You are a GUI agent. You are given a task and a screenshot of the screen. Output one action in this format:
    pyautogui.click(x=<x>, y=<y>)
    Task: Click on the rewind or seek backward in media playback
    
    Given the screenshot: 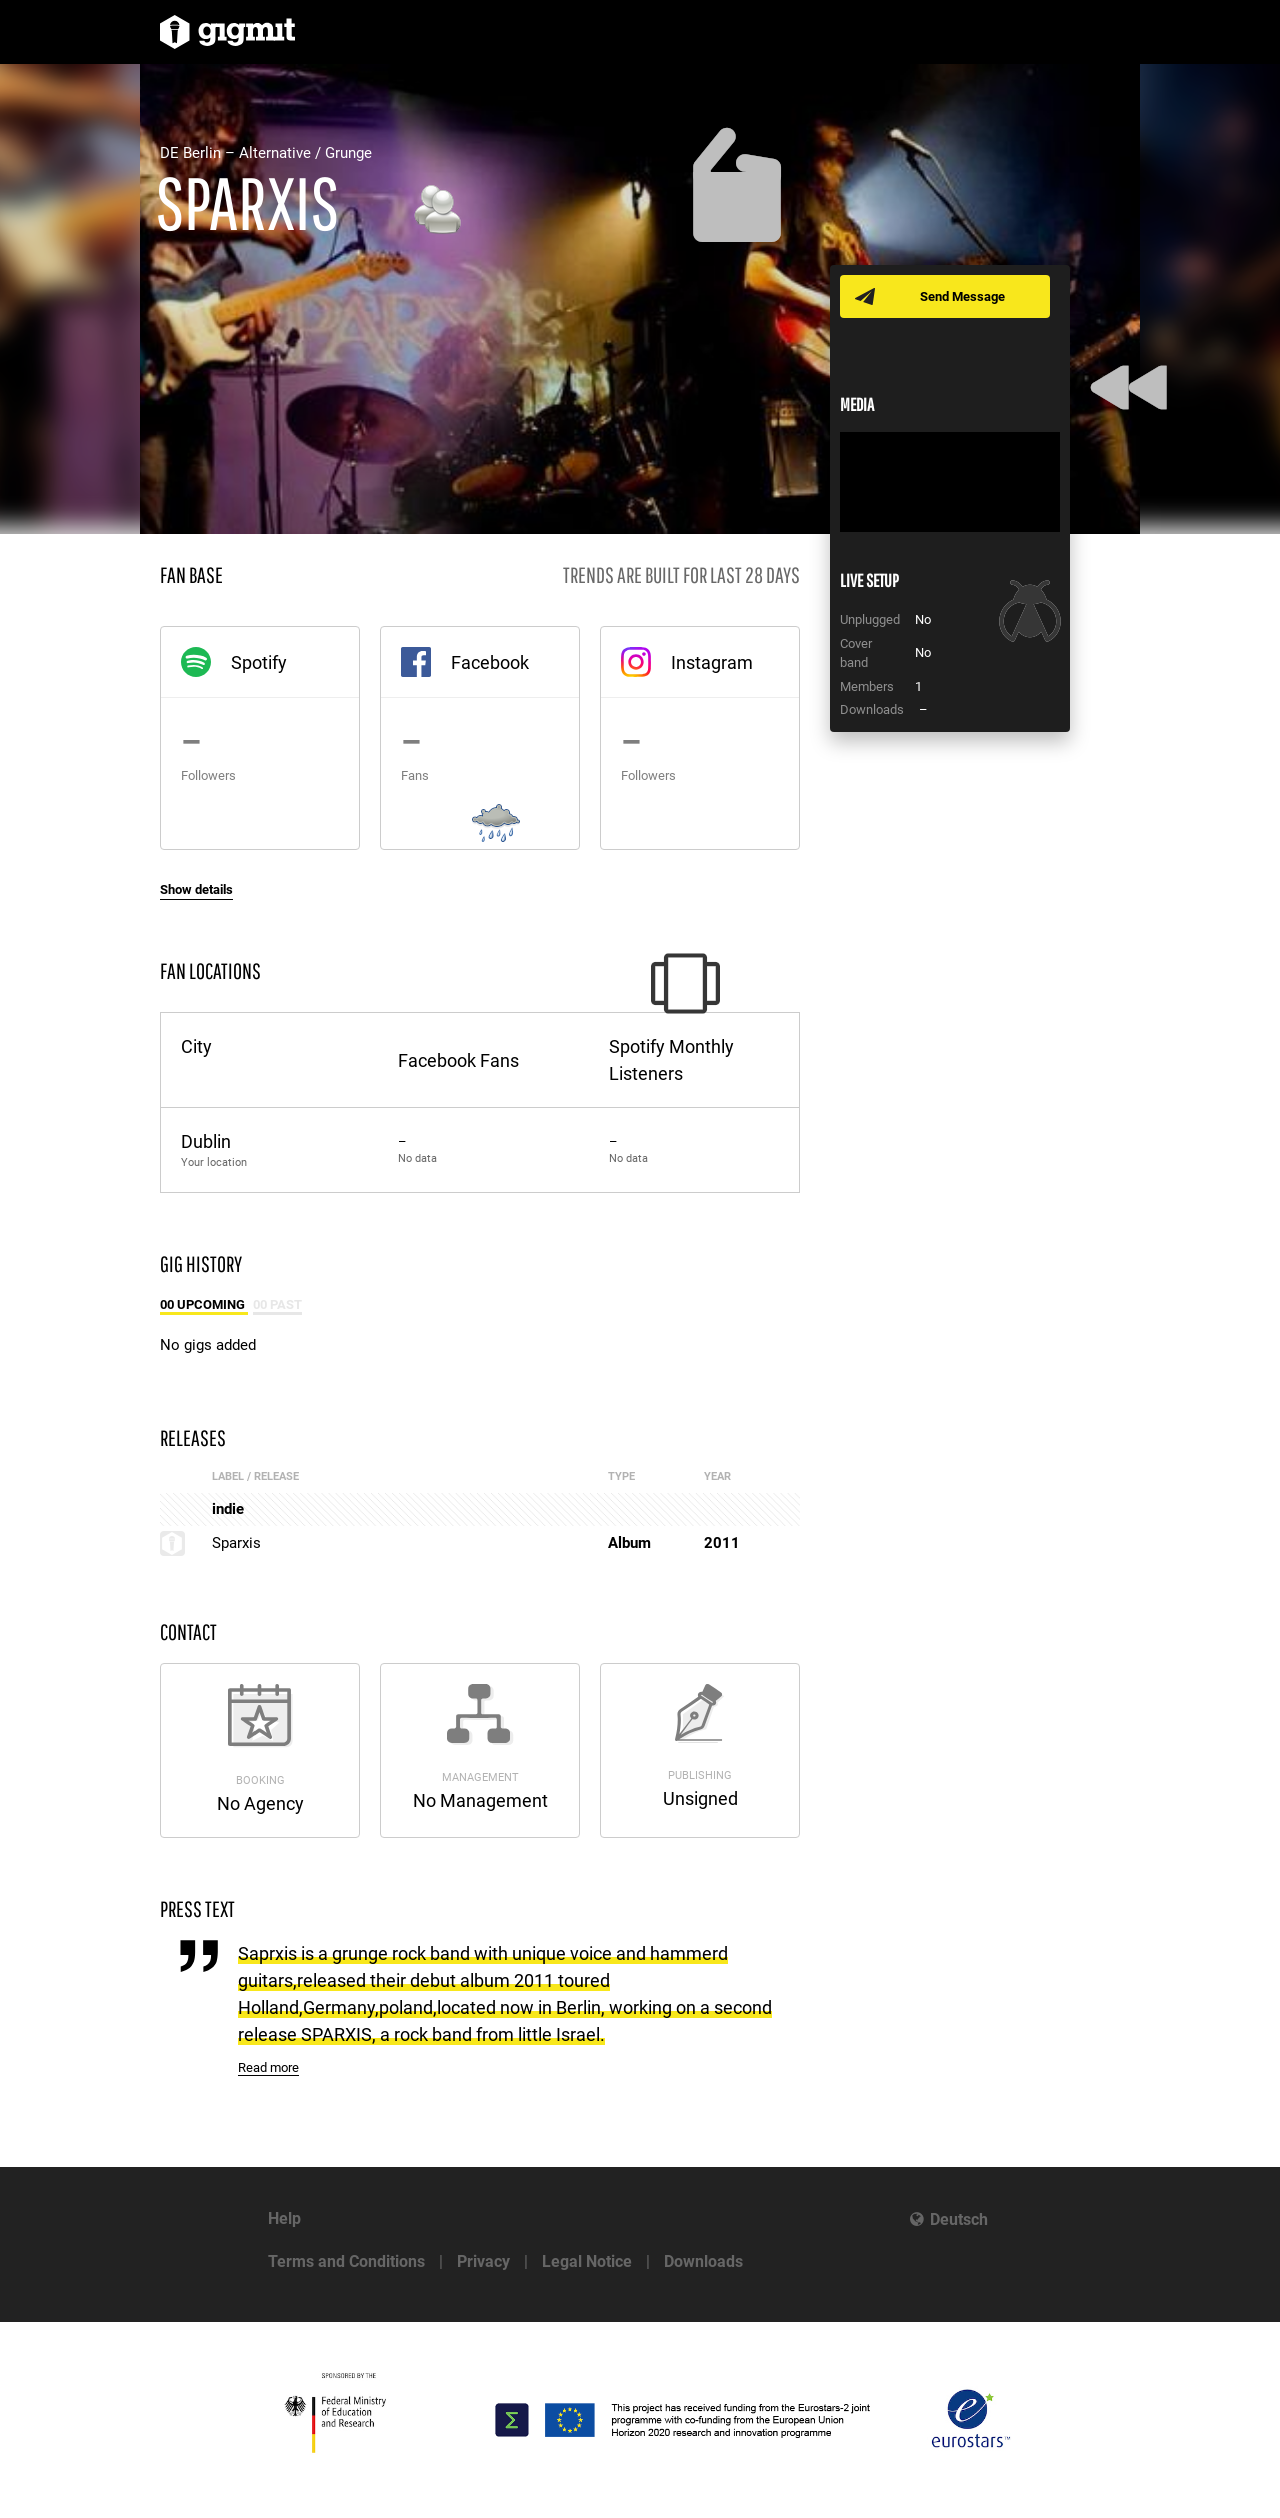 What is the action you would take?
    pyautogui.click(x=1128, y=387)
    